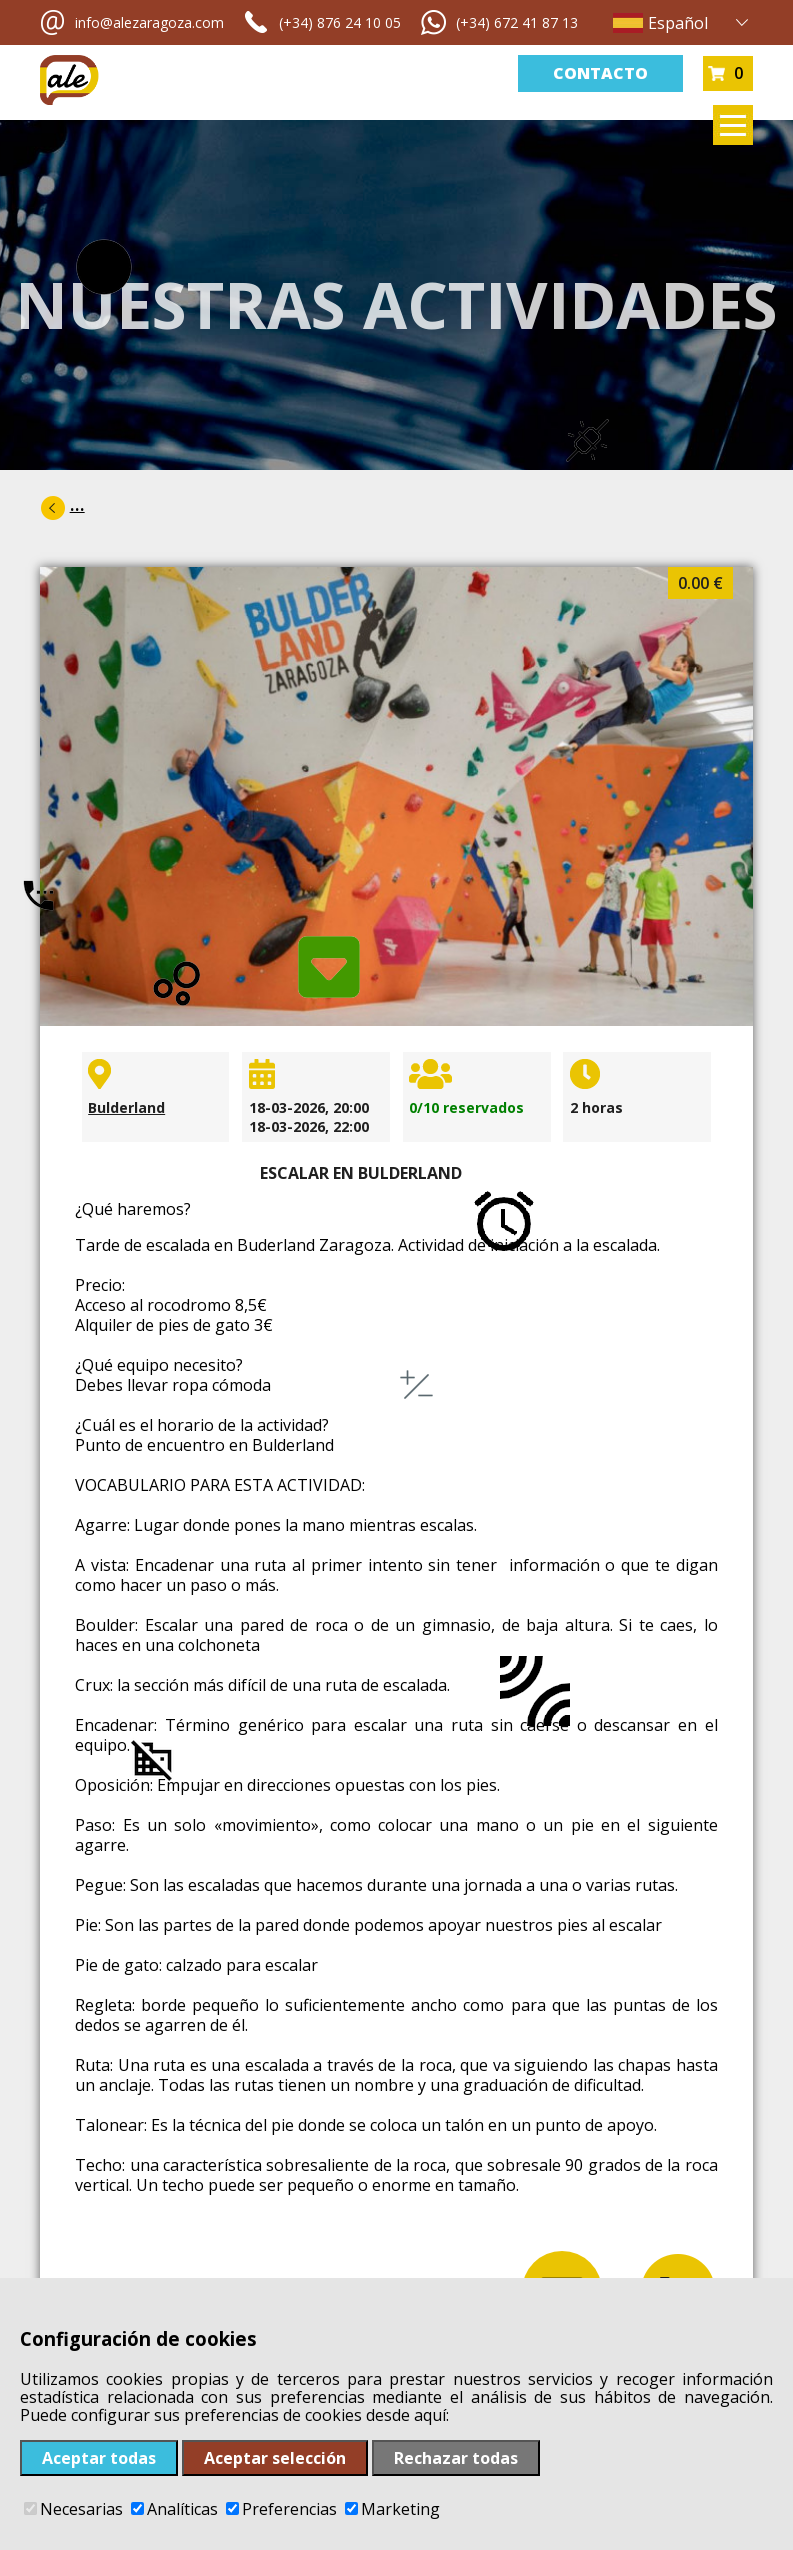 The width and height of the screenshot is (793, 2550). What do you see at coordinates (104, 267) in the screenshot?
I see `indicates a filled or selected state` at bounding box center [104, 267].